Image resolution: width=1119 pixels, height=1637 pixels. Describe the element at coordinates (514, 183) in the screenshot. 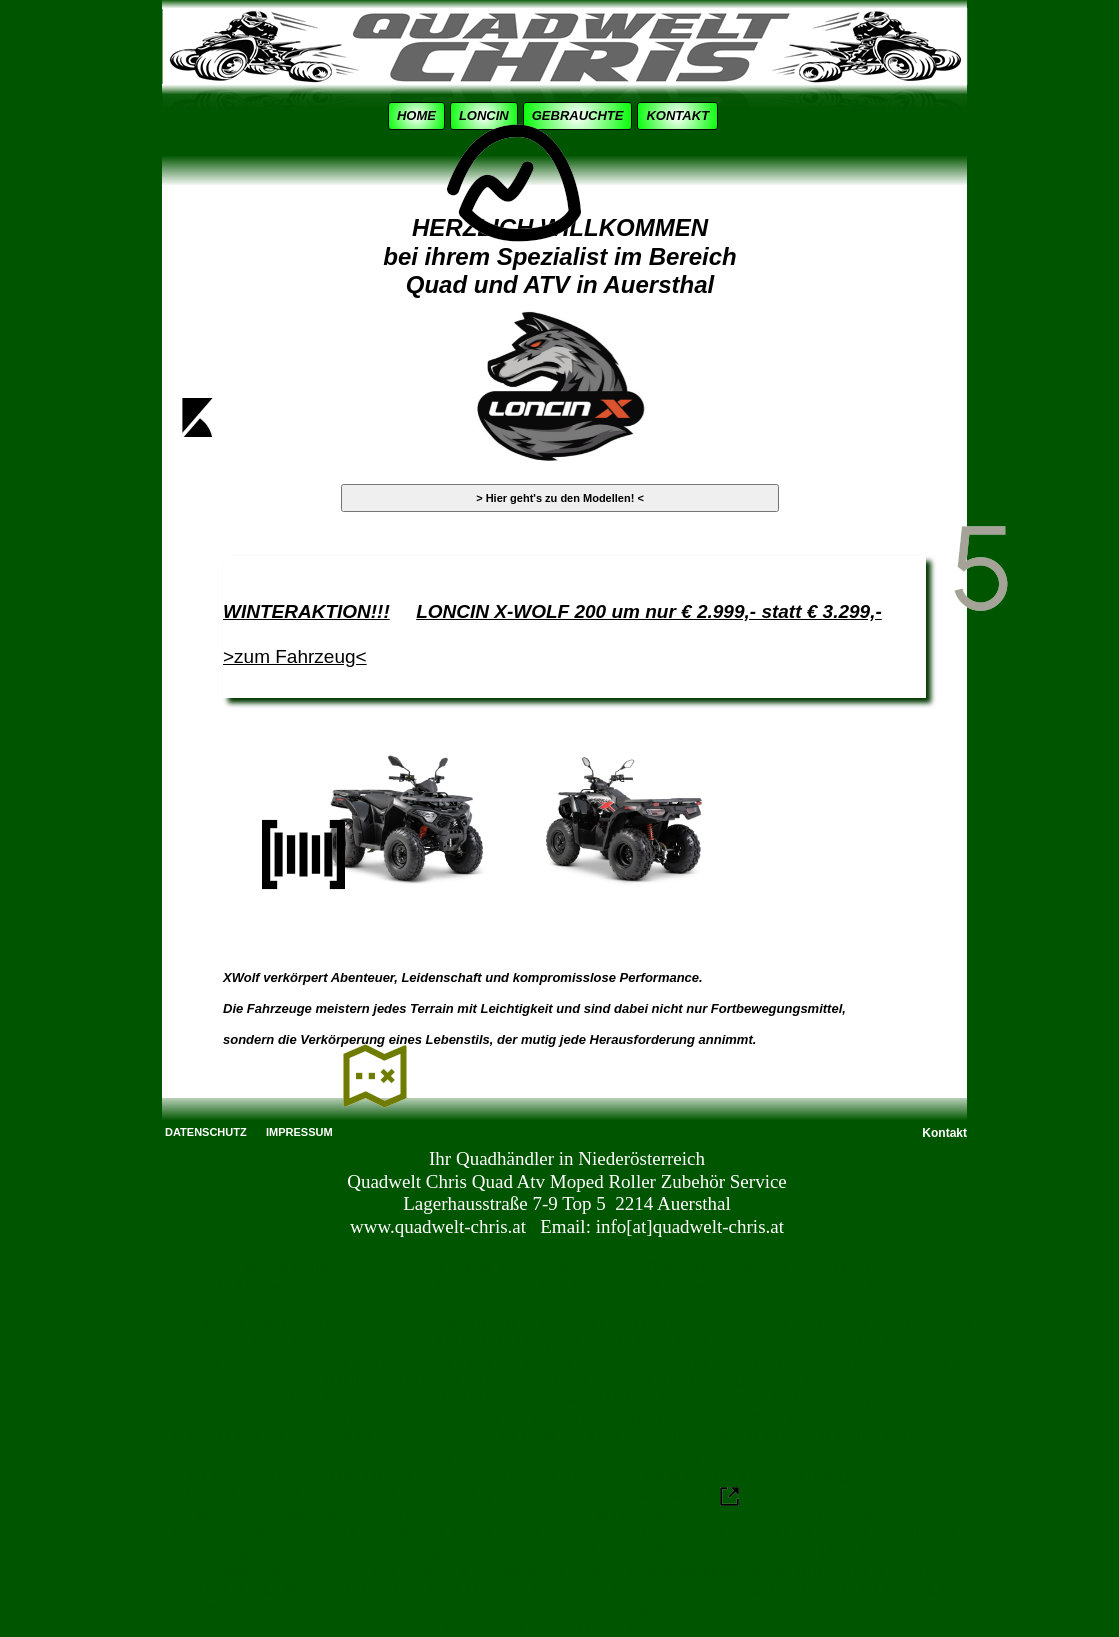

I see `open Basecamp app` at that location.